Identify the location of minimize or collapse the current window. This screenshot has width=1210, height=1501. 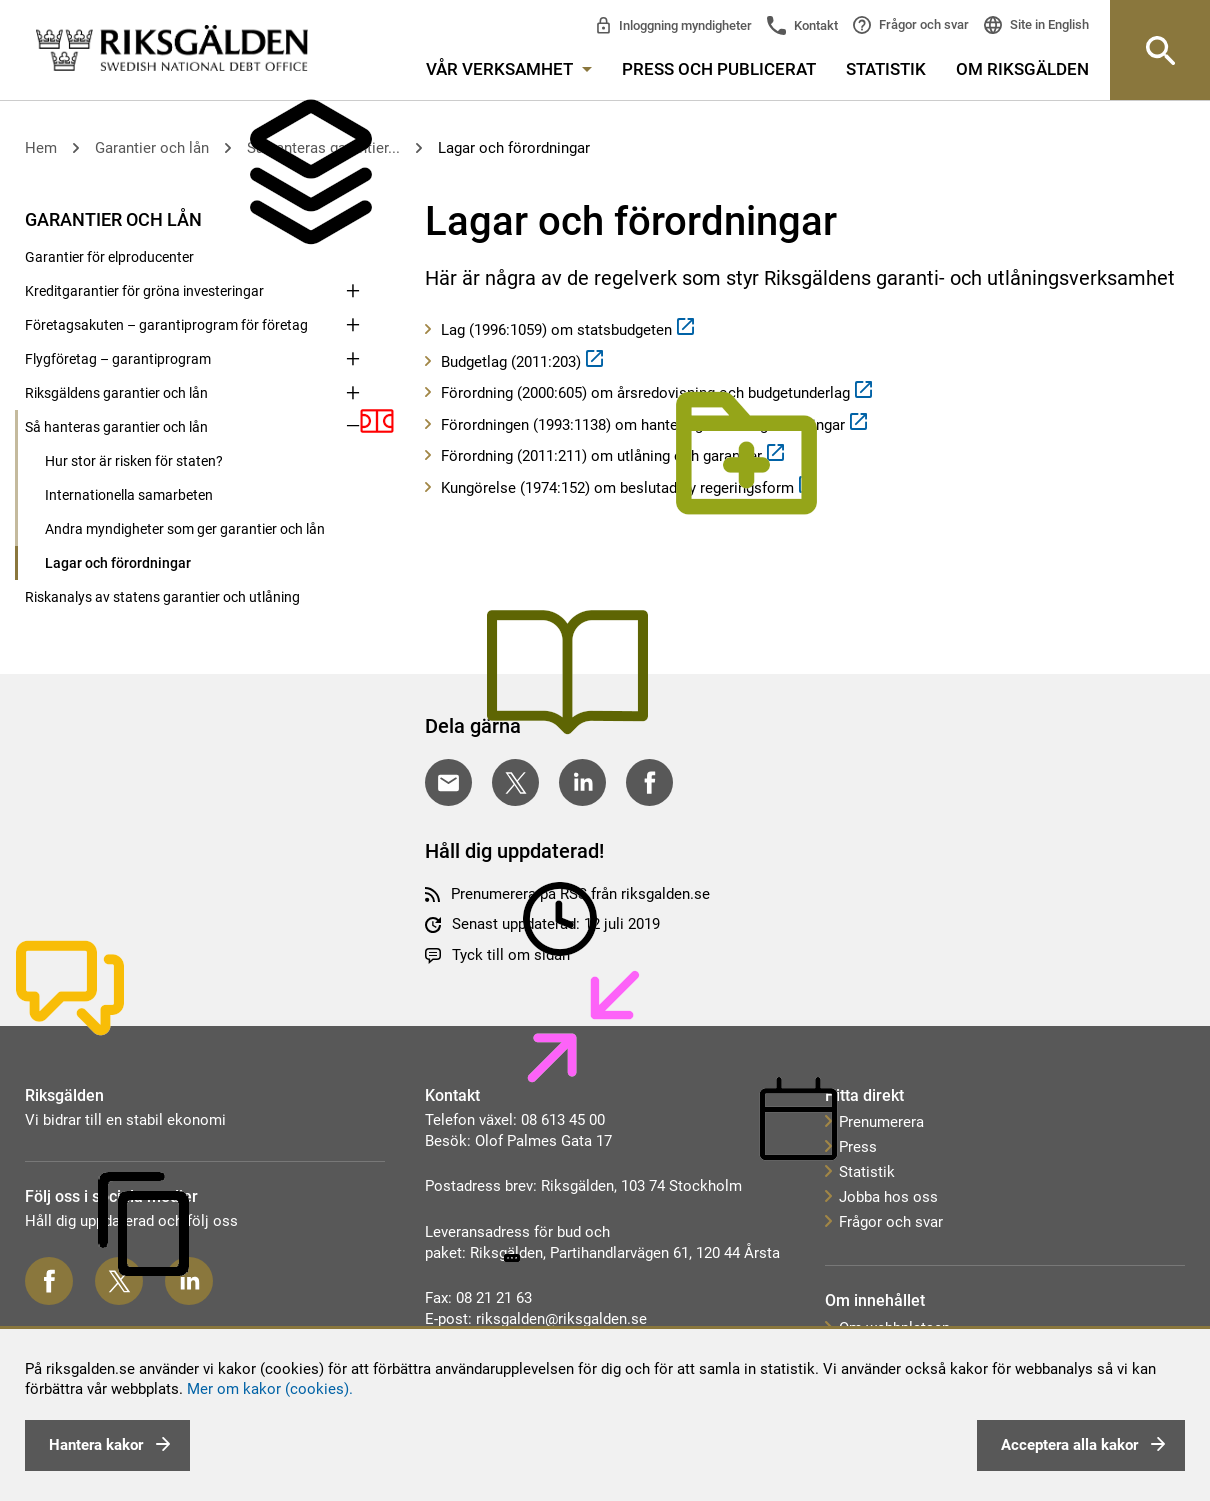
(583, 1026).